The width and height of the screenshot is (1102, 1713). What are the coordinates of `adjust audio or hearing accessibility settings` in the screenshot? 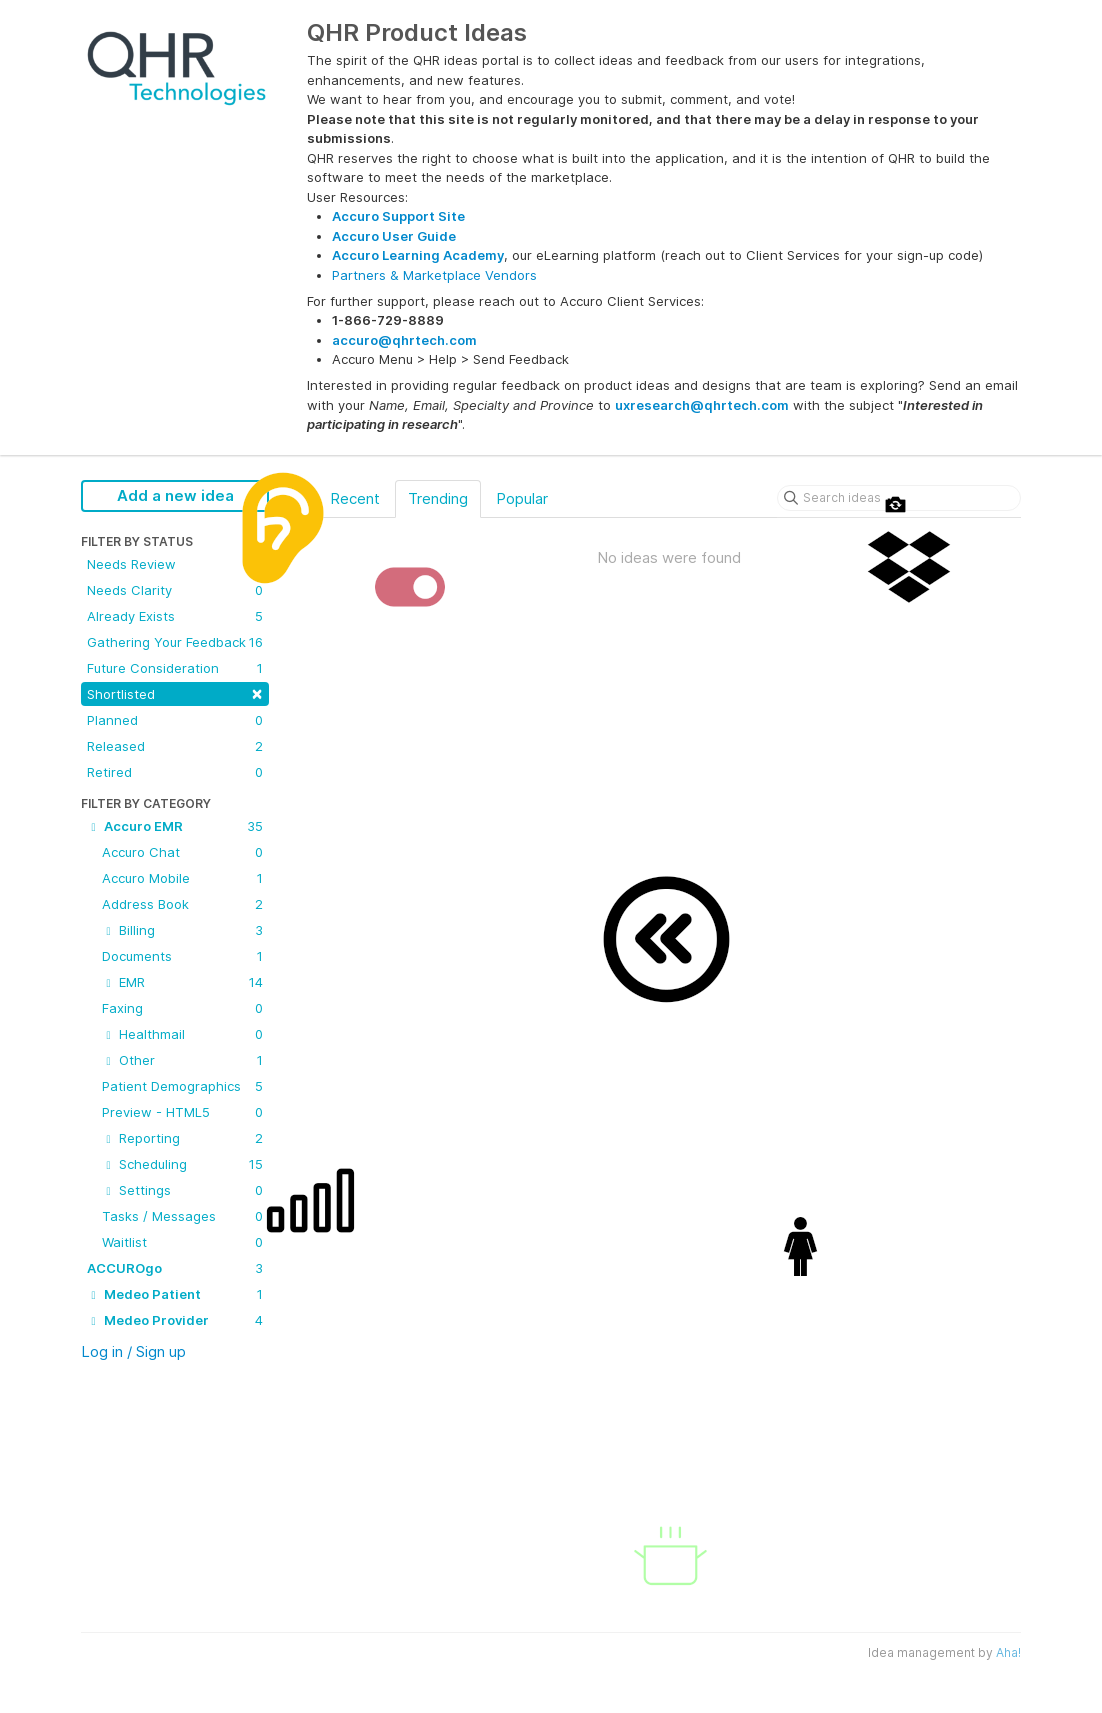 It's located at (283, 528).